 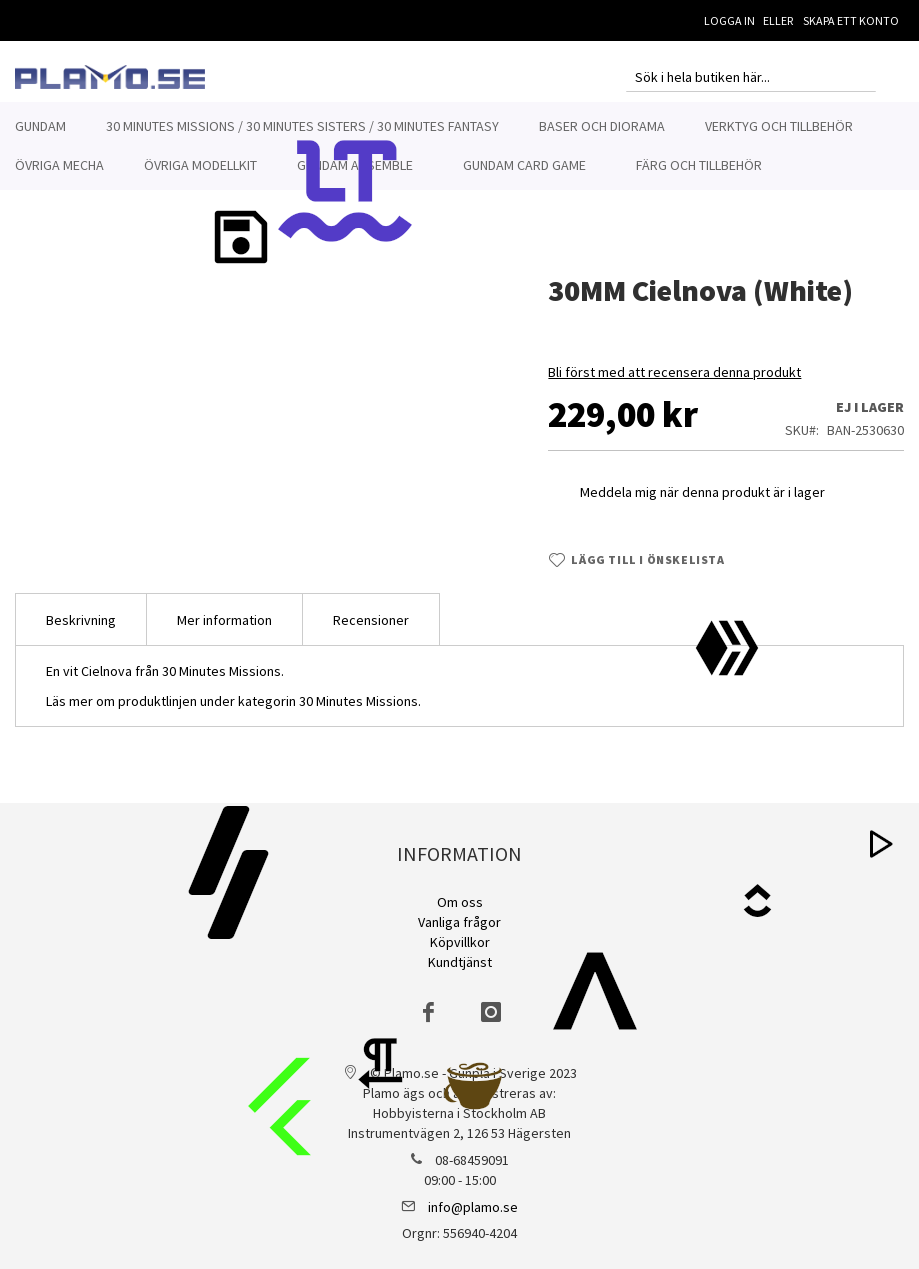 What do you see at coordinates (284, 1106) in the screenshot?
I see `flutter framework logo` at bounding box center [284, 1106].